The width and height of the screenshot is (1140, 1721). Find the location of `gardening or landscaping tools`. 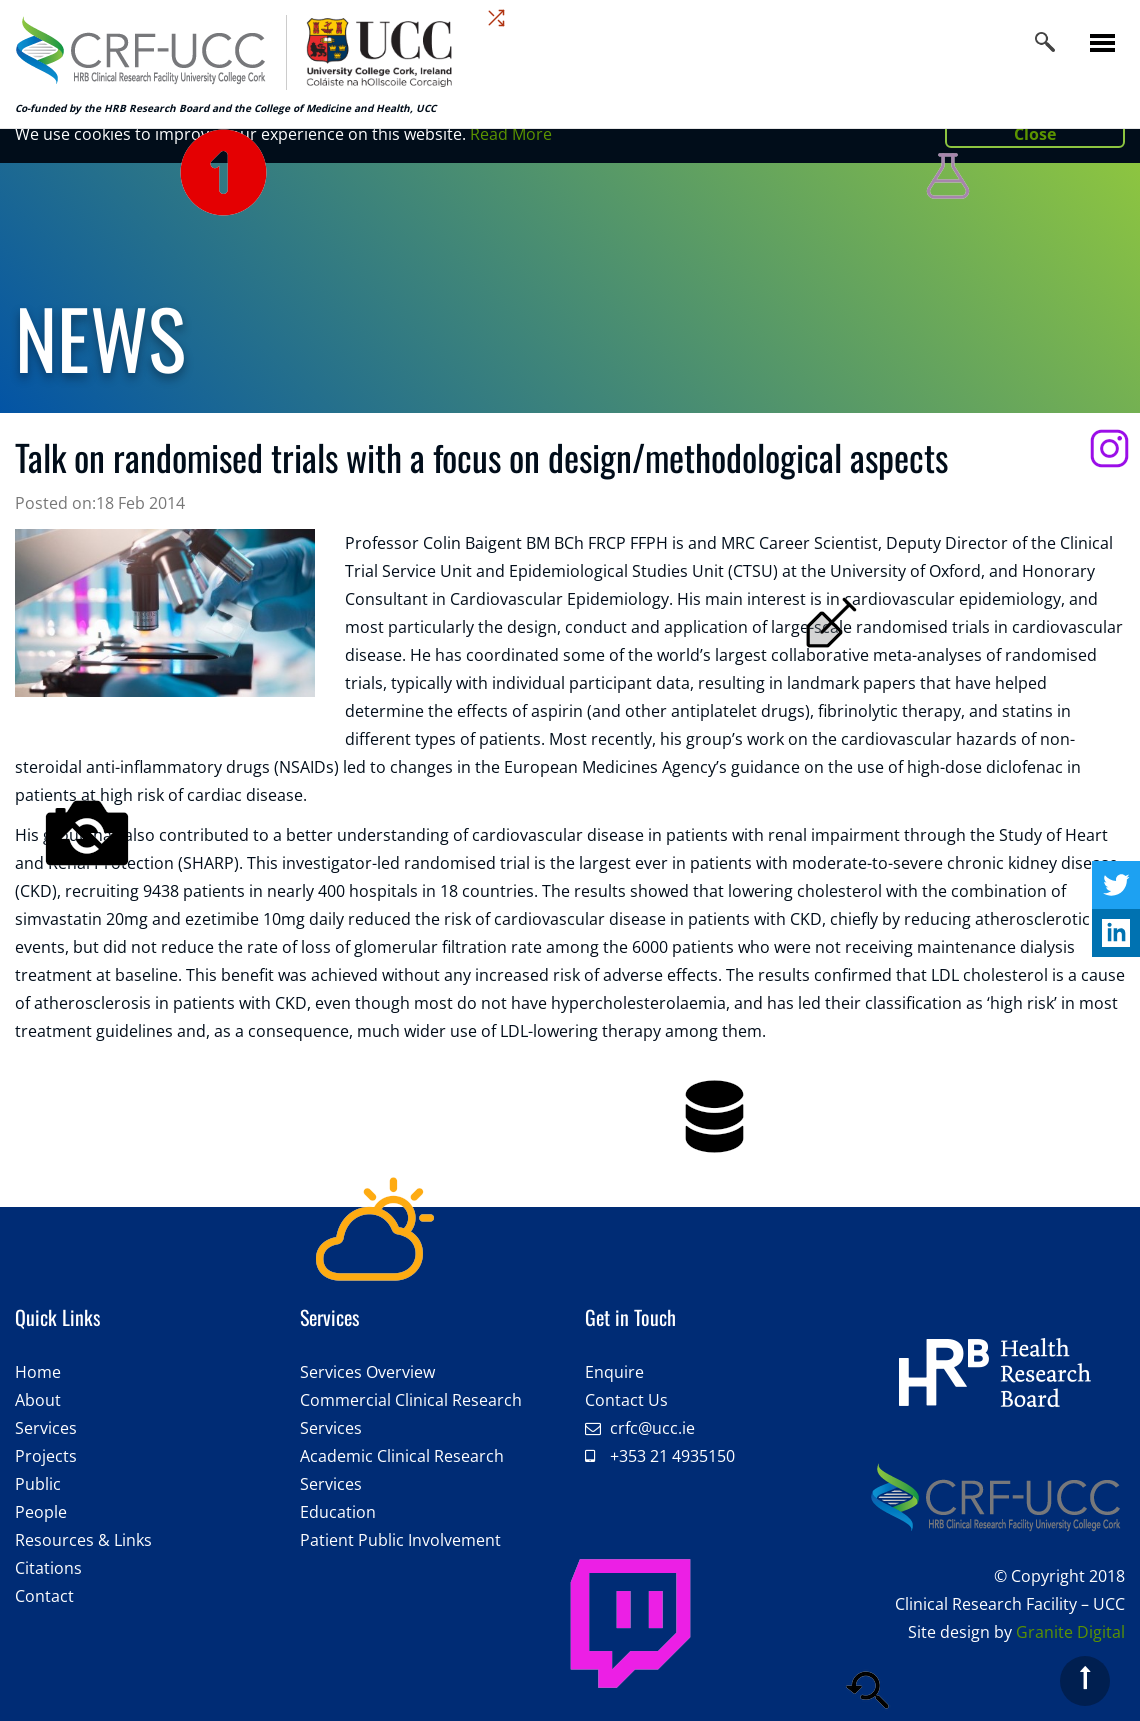

gardening or landscaping tools is located at coordinates (830, 623).